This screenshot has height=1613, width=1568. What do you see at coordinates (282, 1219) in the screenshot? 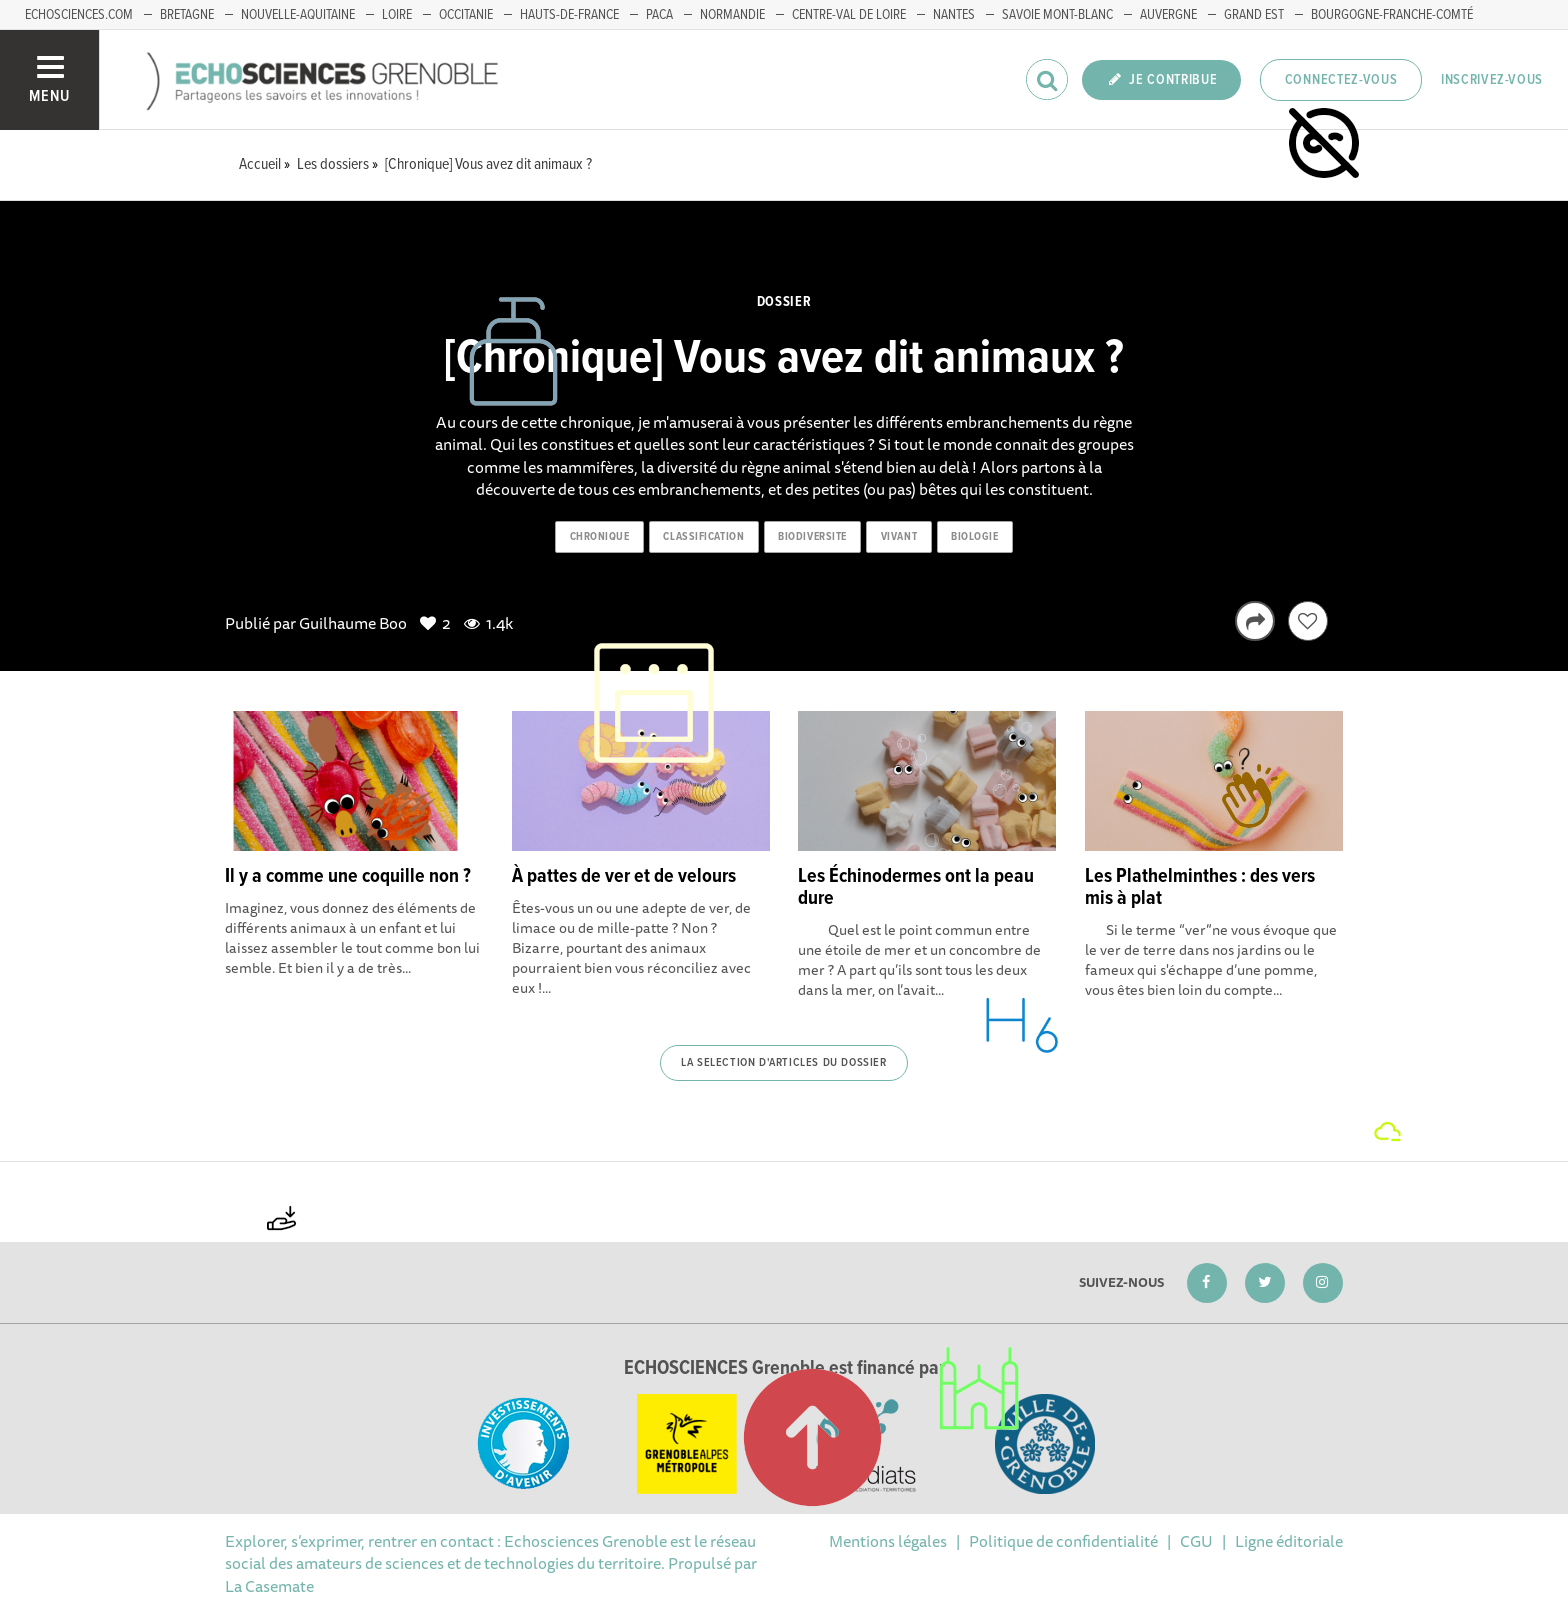
I see `receive or accept an incoming item` at bounding box center [282, 1219].